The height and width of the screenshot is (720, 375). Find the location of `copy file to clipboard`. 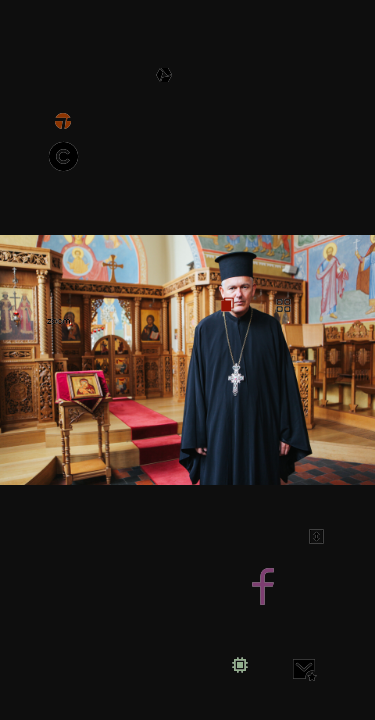

copy file to clipboard is located at coordinates (227, 304).